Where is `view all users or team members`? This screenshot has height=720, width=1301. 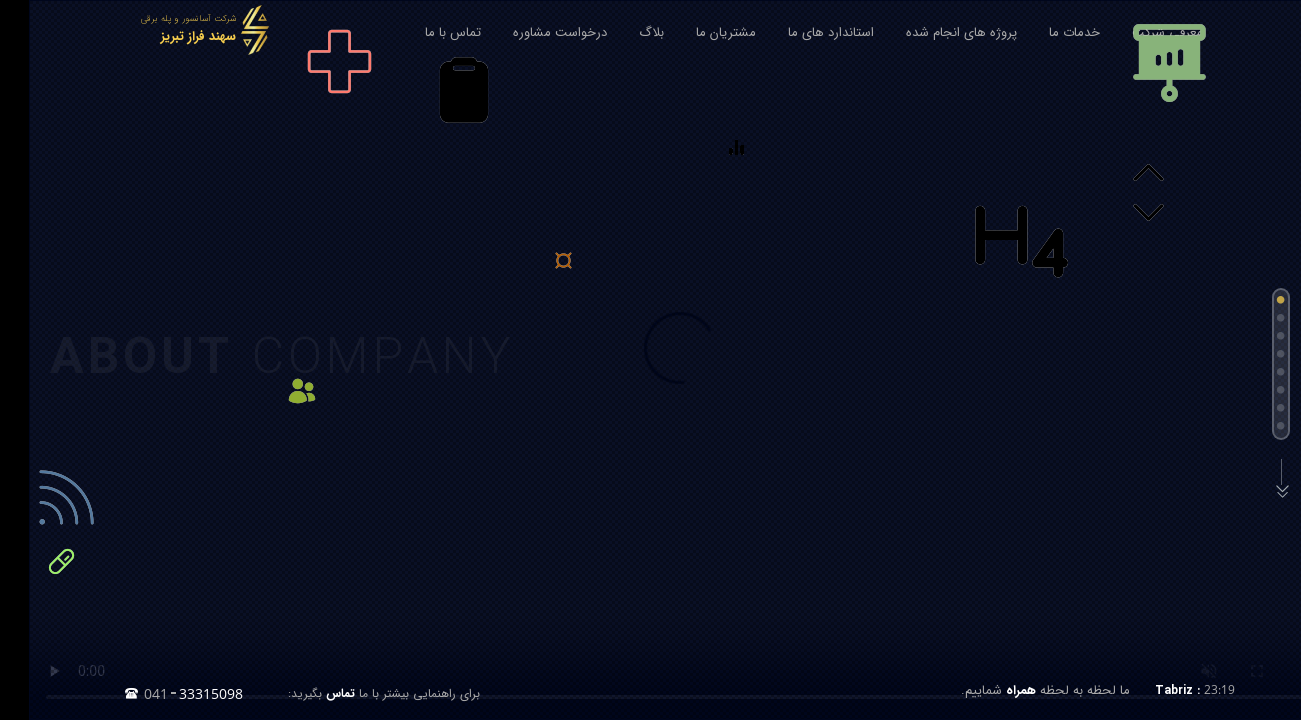 view all users or team members is located at coordinates (302, 391).